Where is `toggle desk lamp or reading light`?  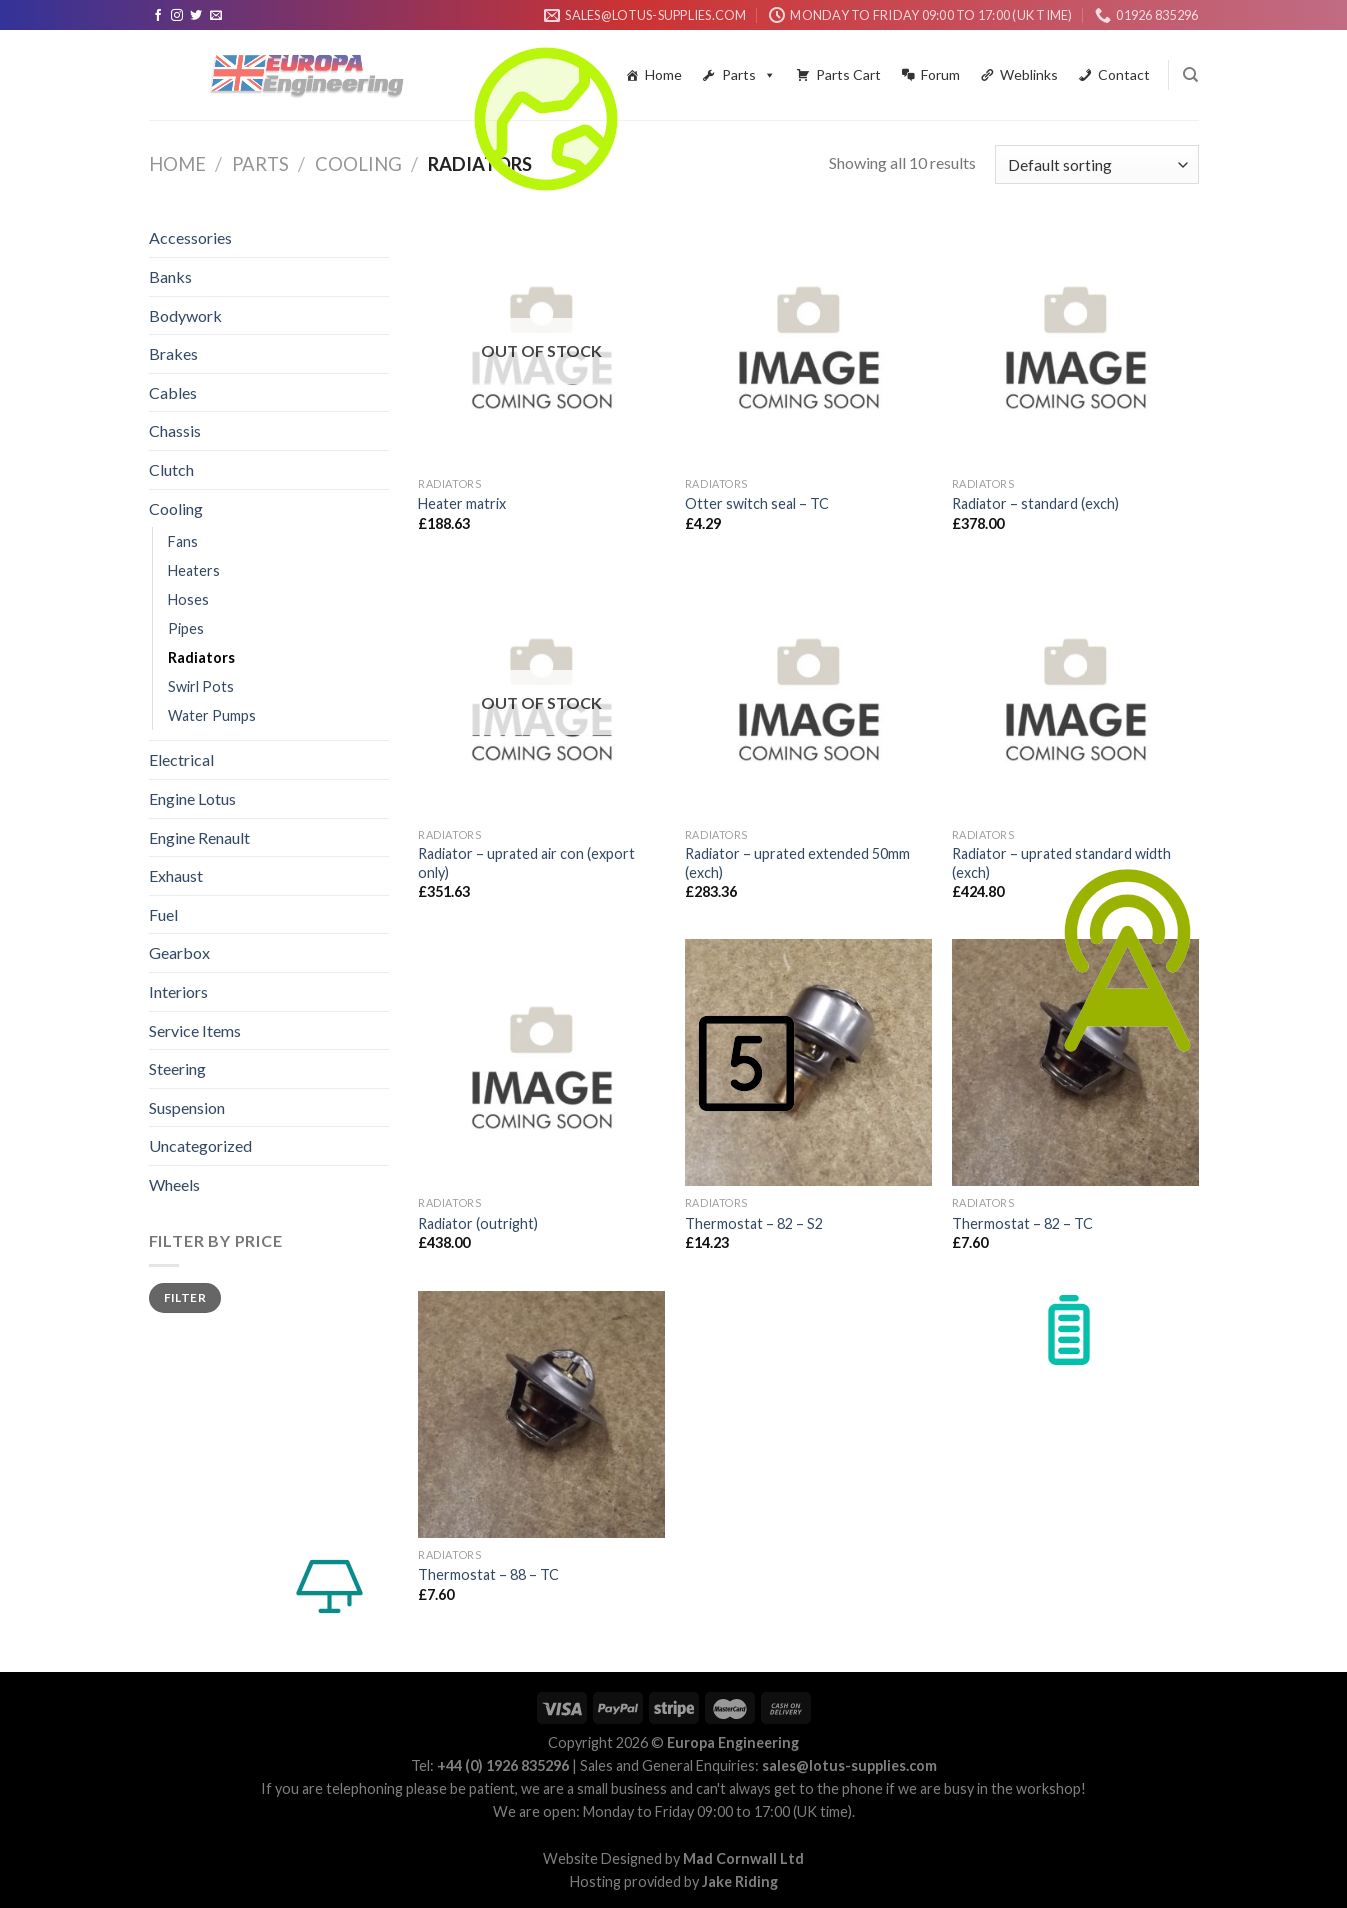
toggle desk lamp or reading light is located at coordinates (329, 1586).